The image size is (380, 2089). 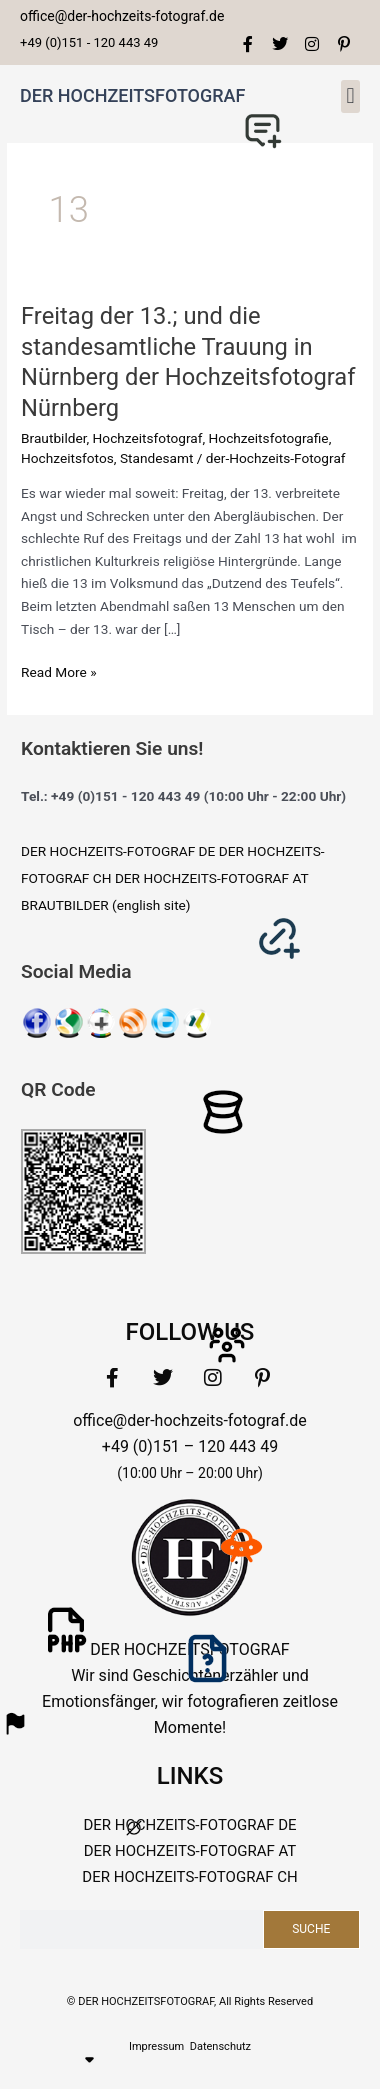 I want to click on indicates a PHP file type, so click(x=66, y=1630).